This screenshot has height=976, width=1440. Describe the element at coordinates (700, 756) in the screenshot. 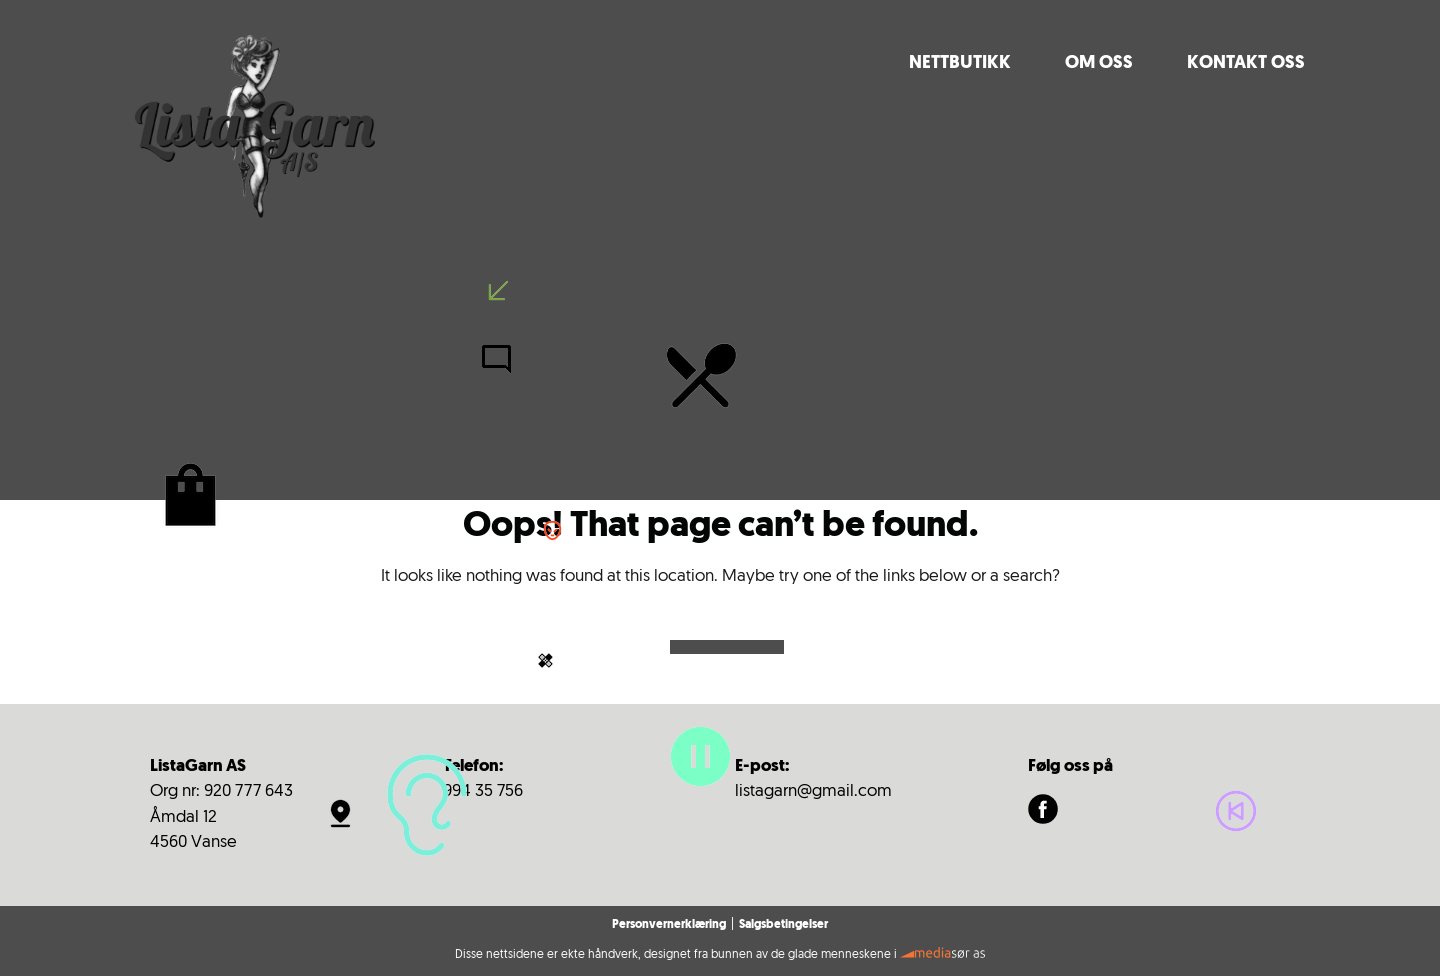

I see `pause media playback` at that location.